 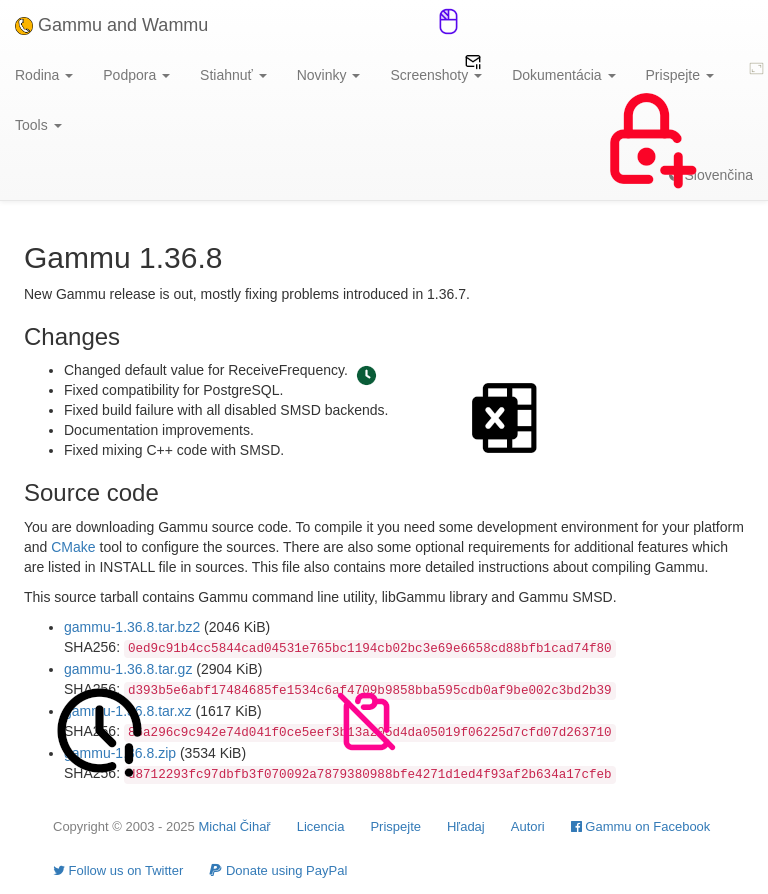 I want to click on view time or clock settings, so click(x=366, y=375).